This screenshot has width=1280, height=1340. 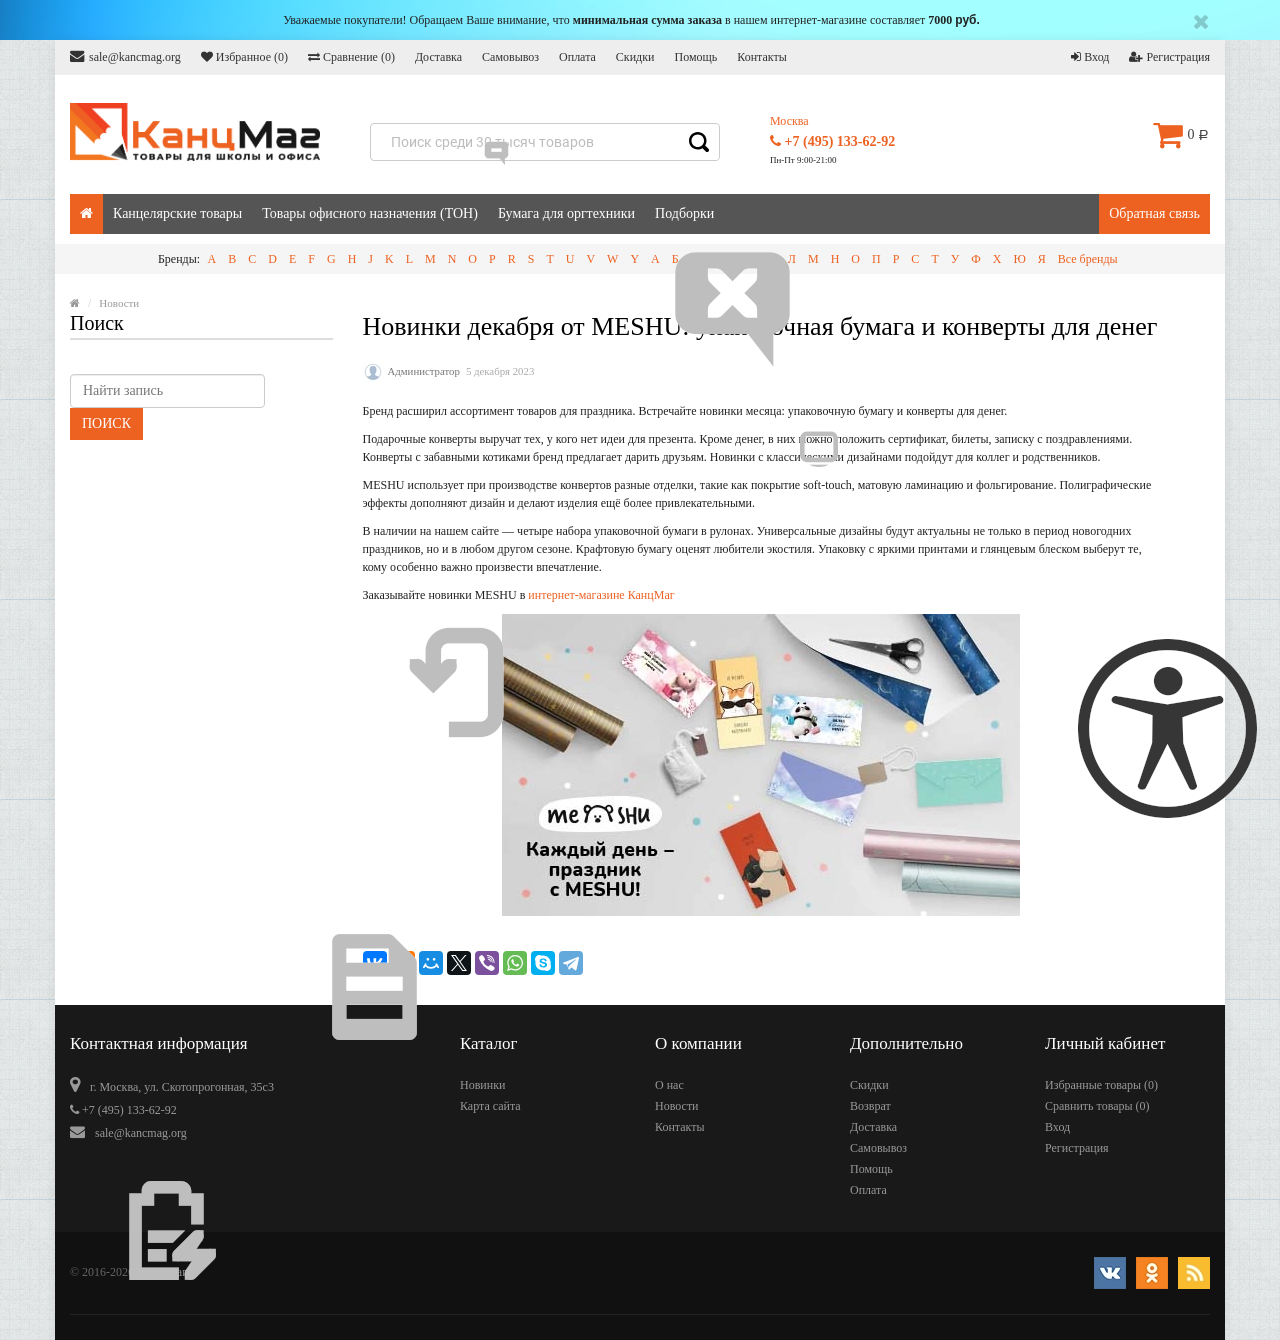 I want to click on wrap text or content to the next line, so click(x=464, y=682).